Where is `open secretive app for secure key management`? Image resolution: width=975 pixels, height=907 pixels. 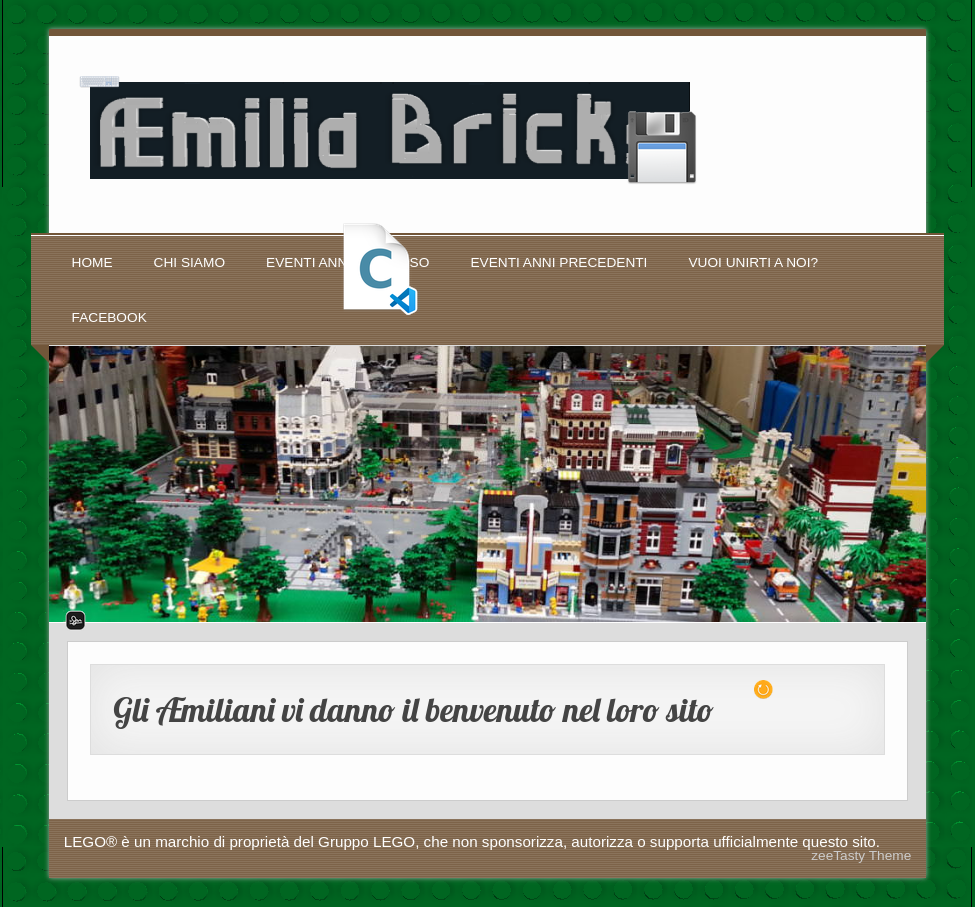 open secretive app for secure key management is located at coordinates (75, 620).